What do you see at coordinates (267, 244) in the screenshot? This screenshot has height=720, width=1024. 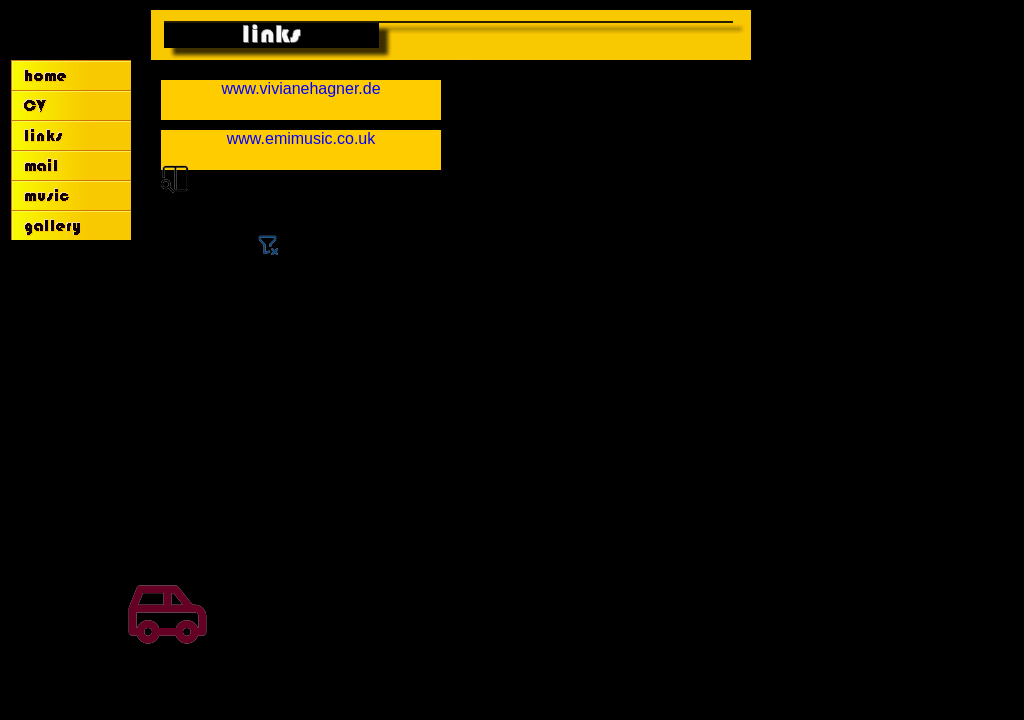 I see `clear all active filters` at bounding box center [267, 244].